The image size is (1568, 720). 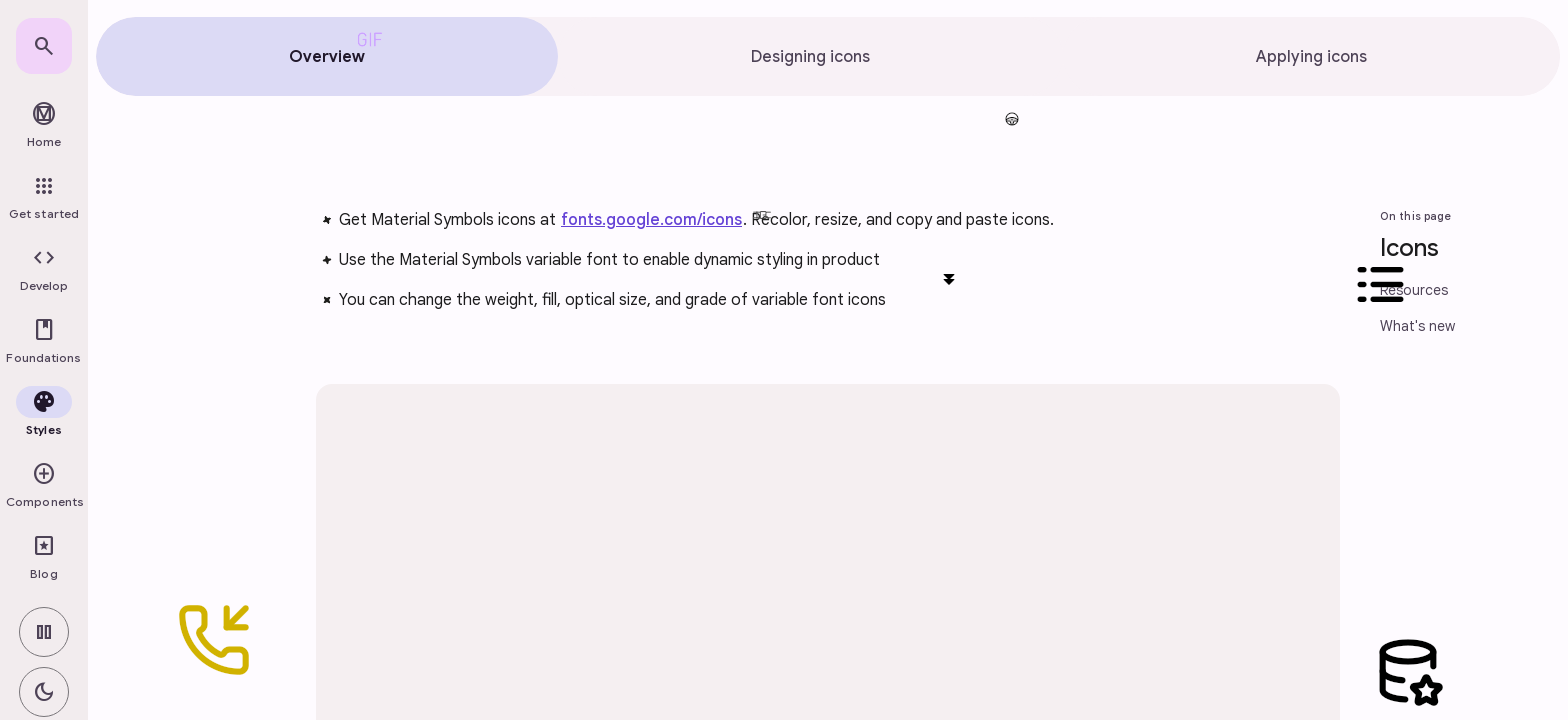 I want to click on access driving or navigation mode, so click(x=1012, y=119).